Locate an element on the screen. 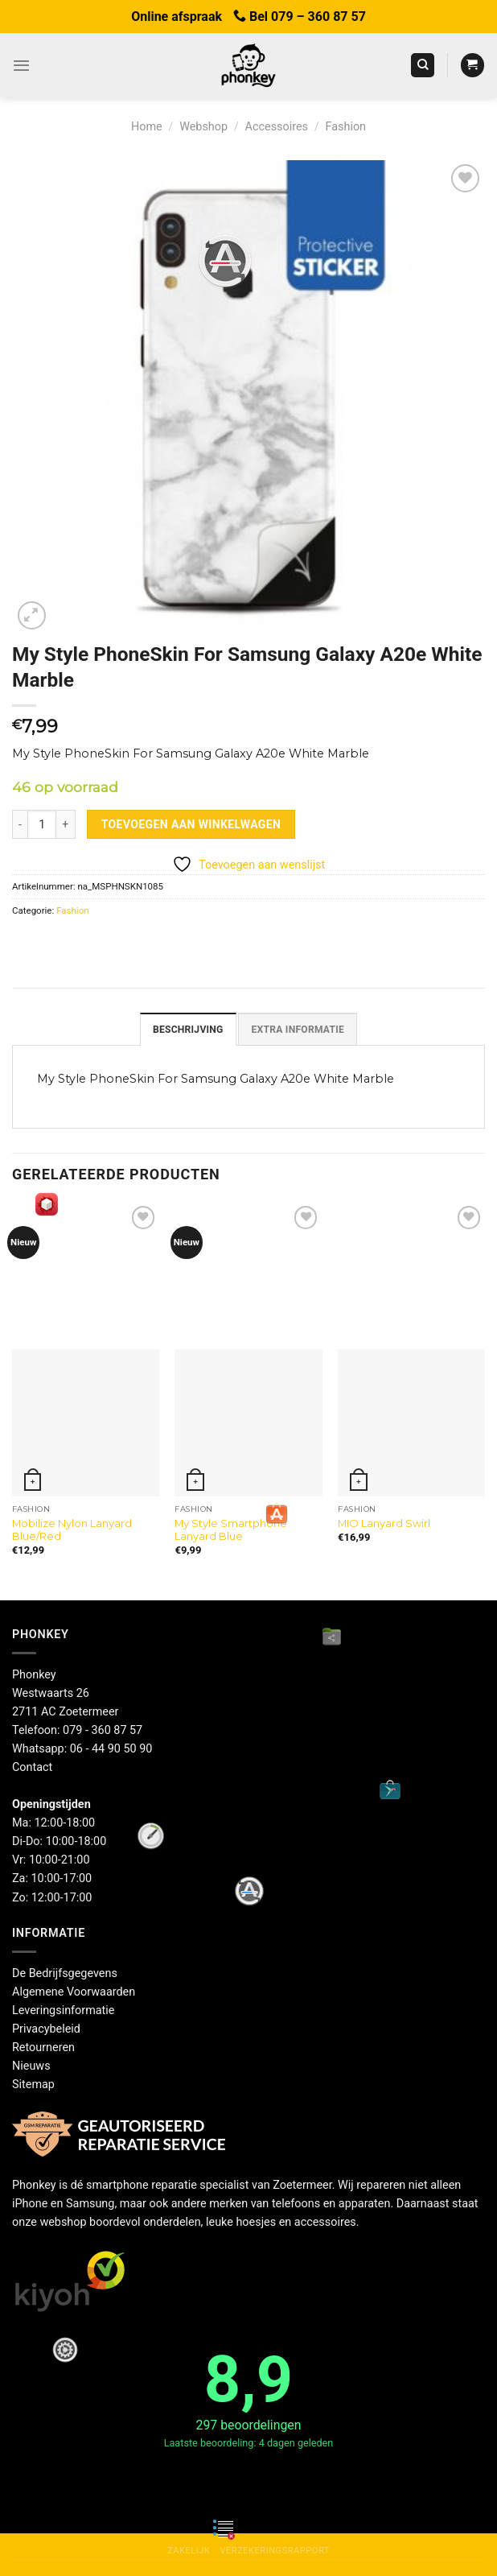 This screenshot has height=2576, width=497. open the software update manager is located at coordinates (225, 261).